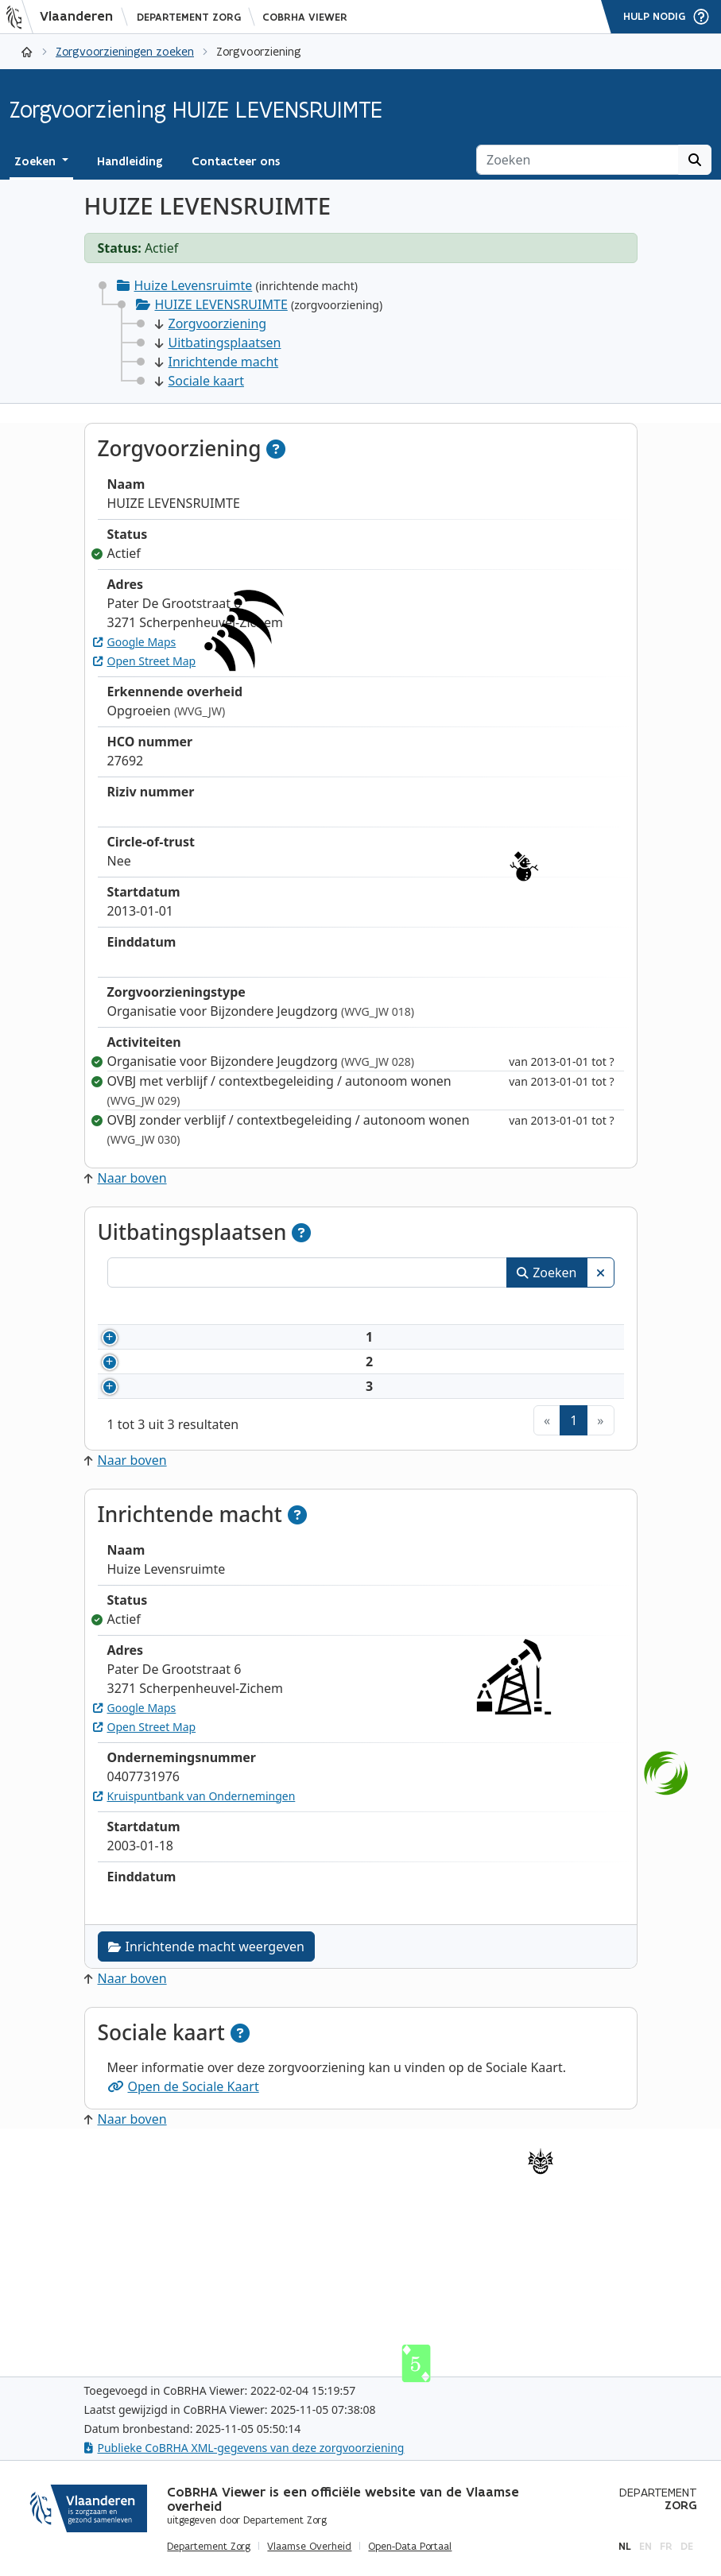 This screenshot has width=721, height=2576. What do you see at coordinates (541, 2161) in the screenshot?
I see `encounter a fish monster enemy` at bounding box center [541, 2161].